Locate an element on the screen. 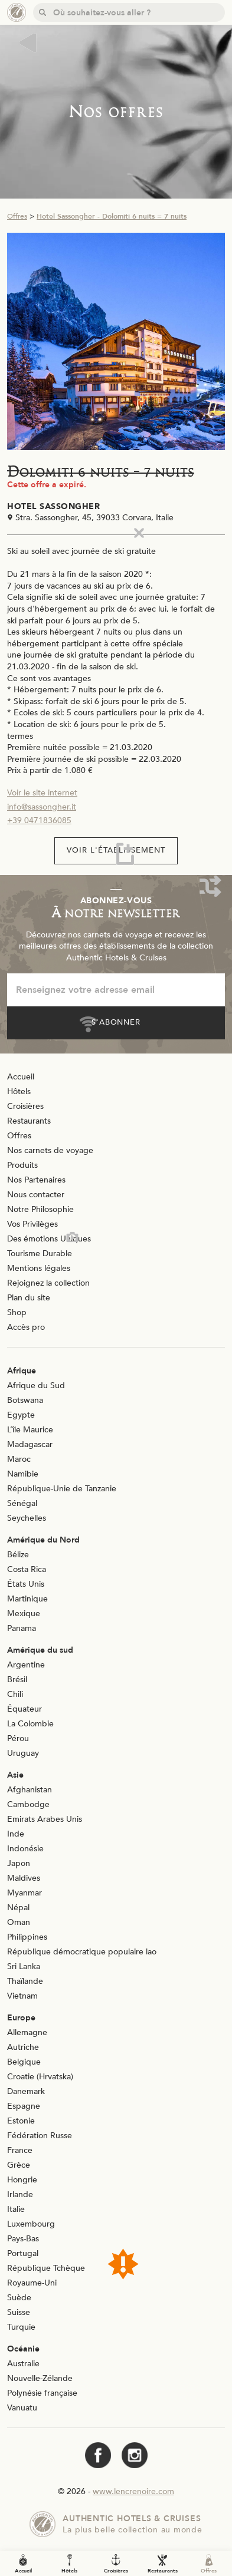  indicates no wireless signal available is located at coordinates (88, 1023).